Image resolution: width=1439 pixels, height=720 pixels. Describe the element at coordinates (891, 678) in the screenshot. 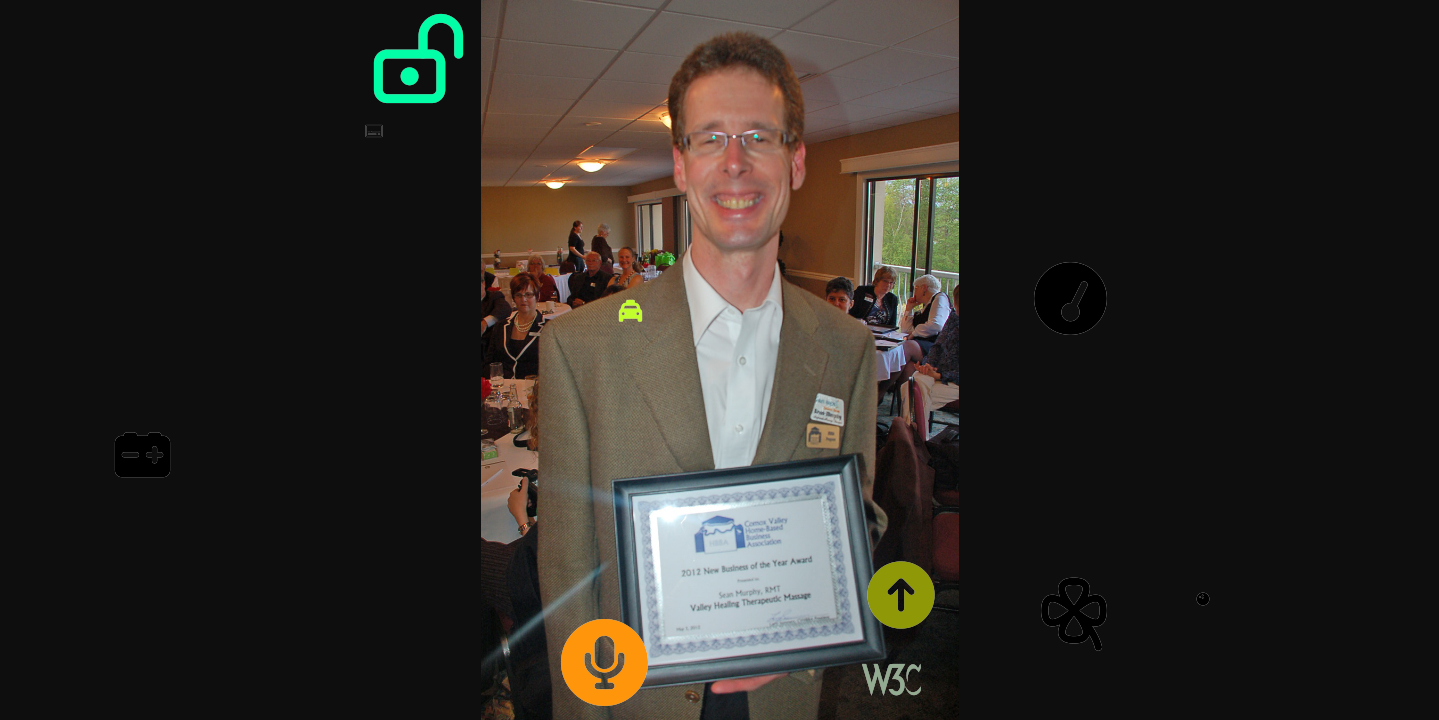

I see `world wide web consortium (w3c) logo` at that location.